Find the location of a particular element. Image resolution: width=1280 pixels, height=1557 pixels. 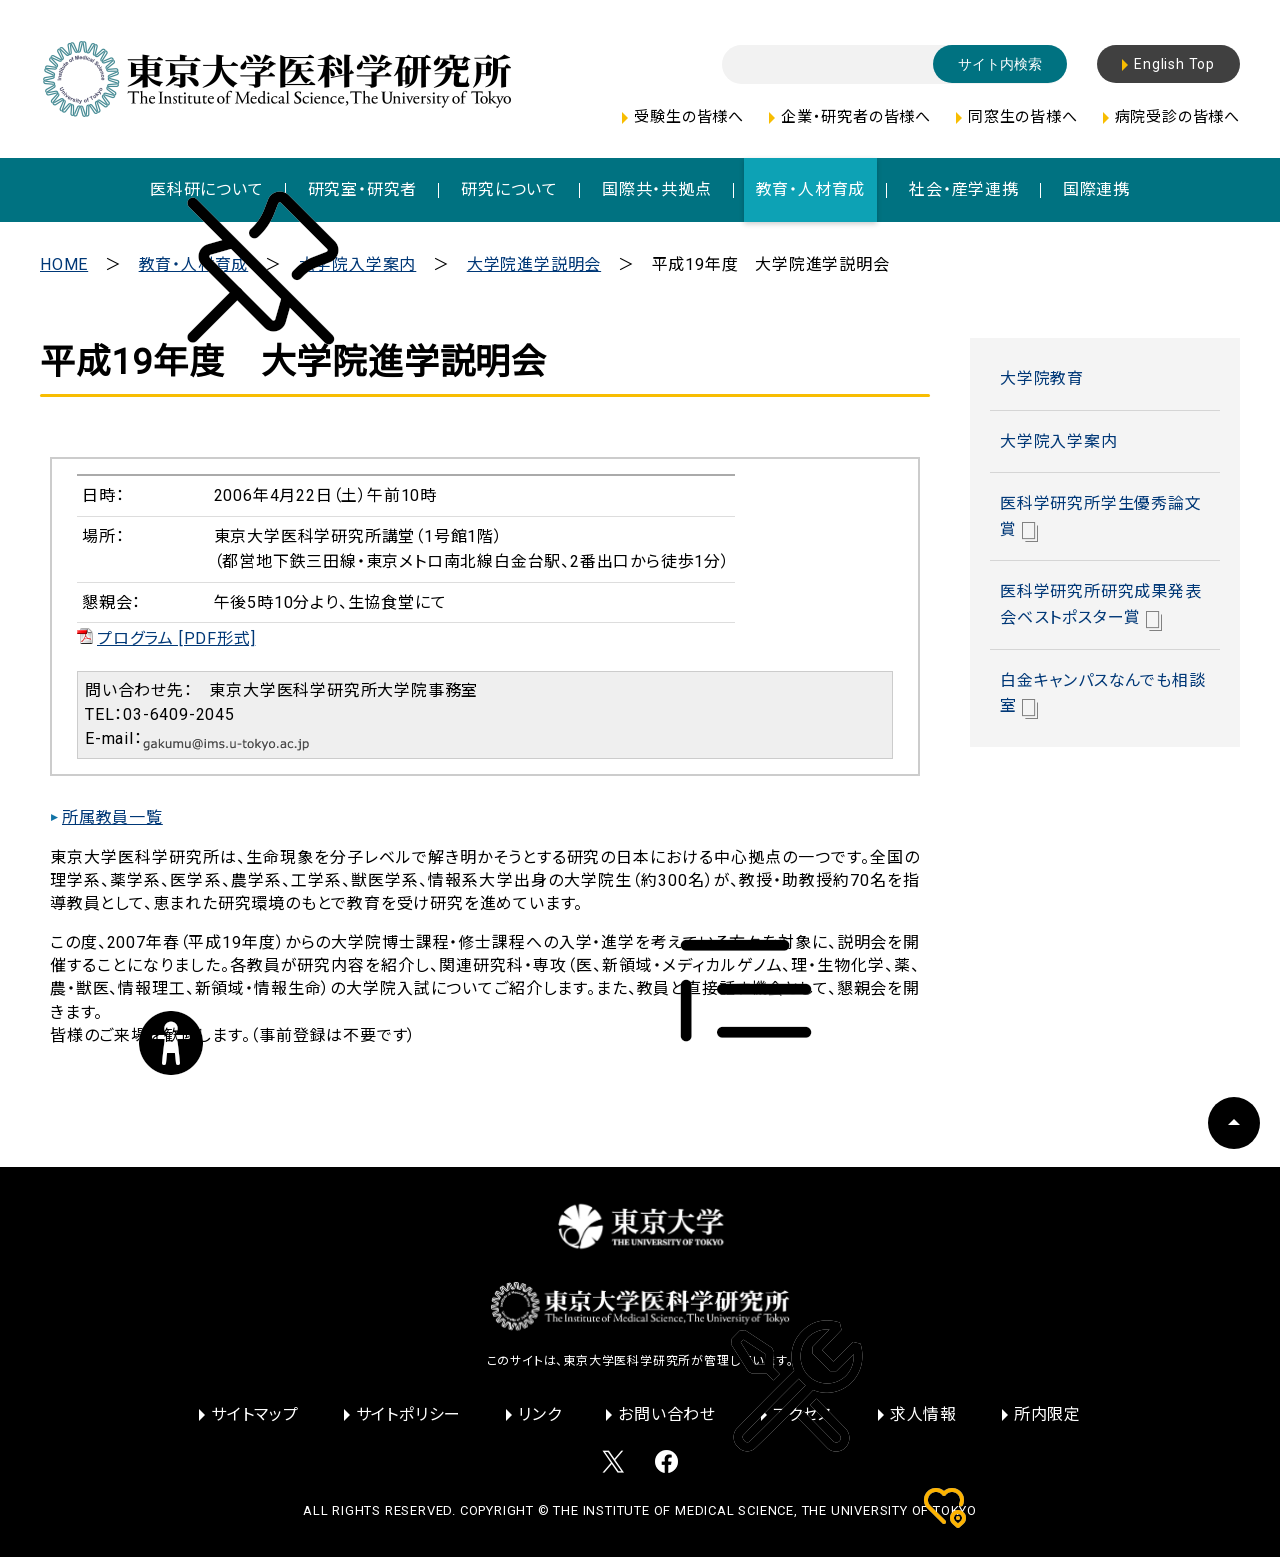

save this location to favorites is located at coordinates (944, 1506).